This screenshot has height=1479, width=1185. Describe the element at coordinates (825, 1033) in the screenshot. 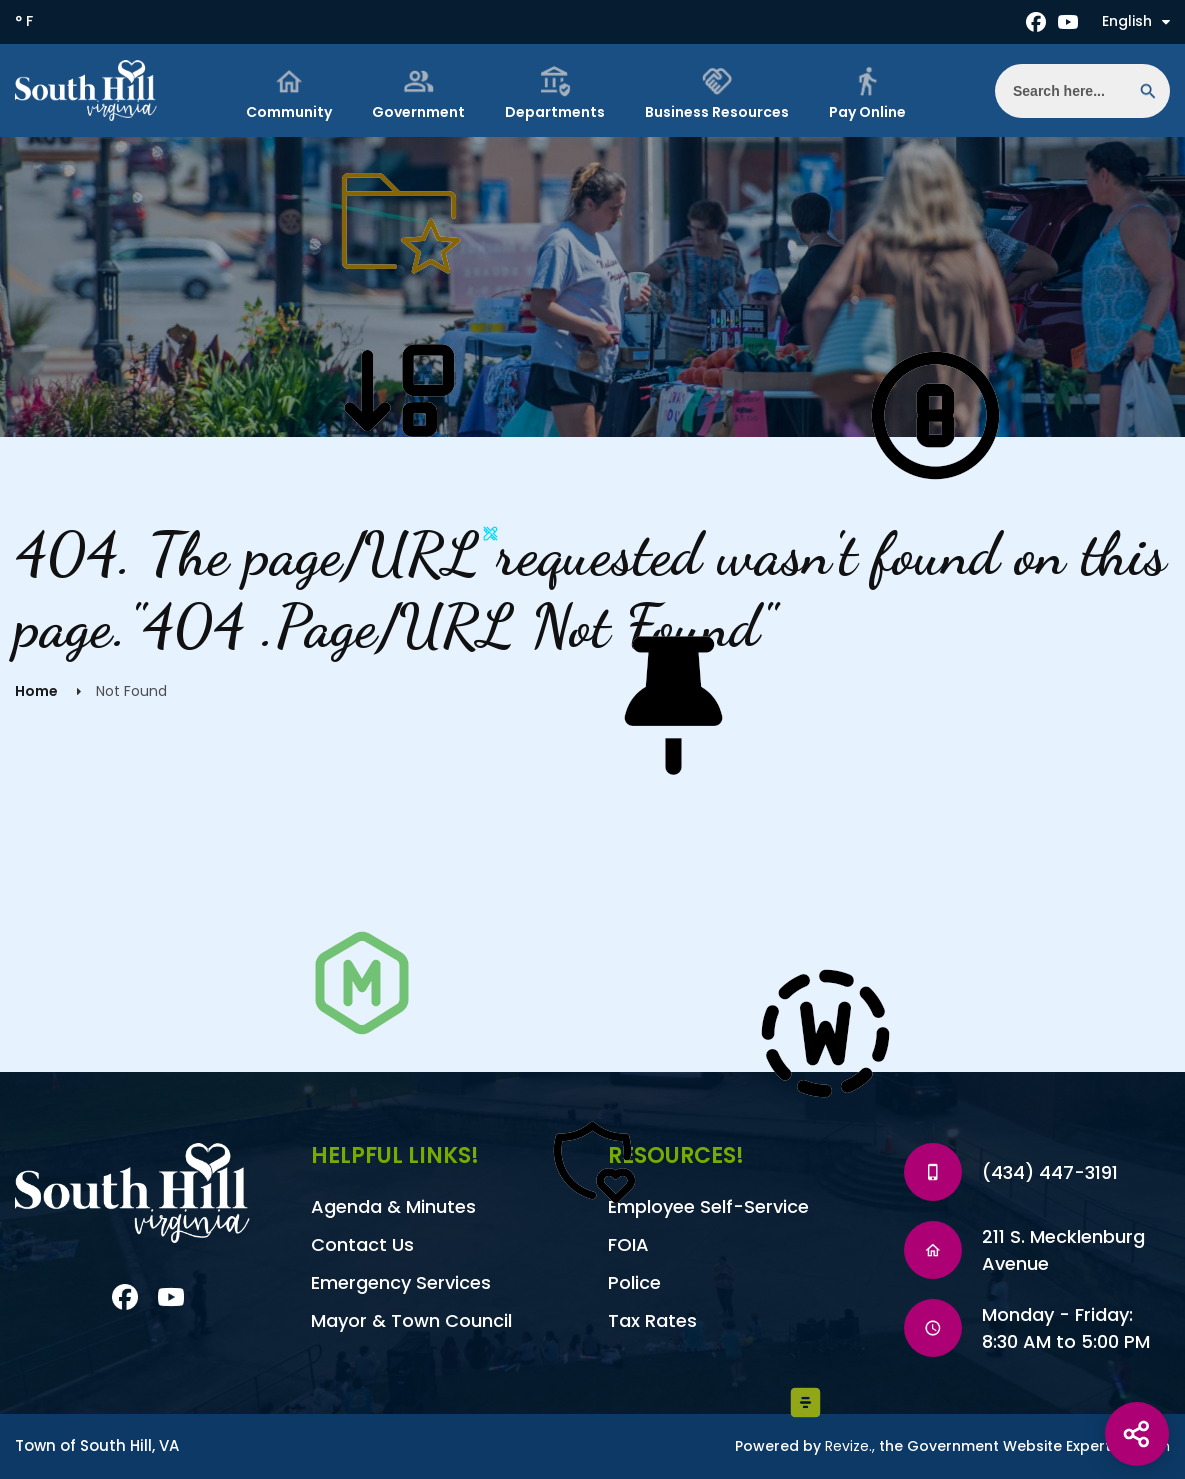

I see `indicates a pending or in-progress word processor document` at that location.